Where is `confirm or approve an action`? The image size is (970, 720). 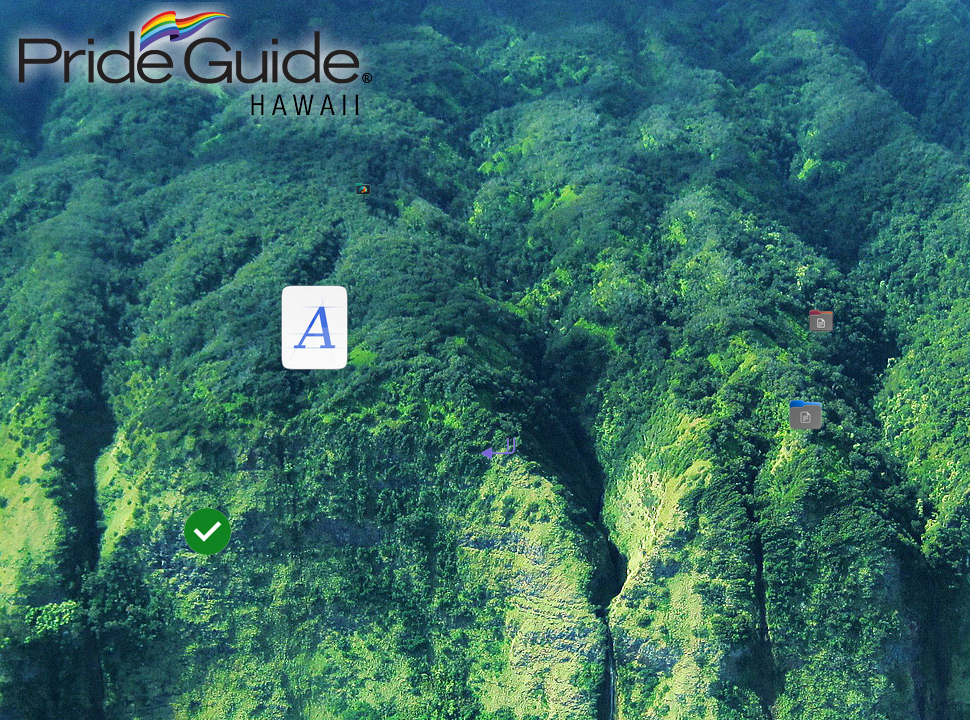 confirm or approve an action is located at coordinates (207, 531).